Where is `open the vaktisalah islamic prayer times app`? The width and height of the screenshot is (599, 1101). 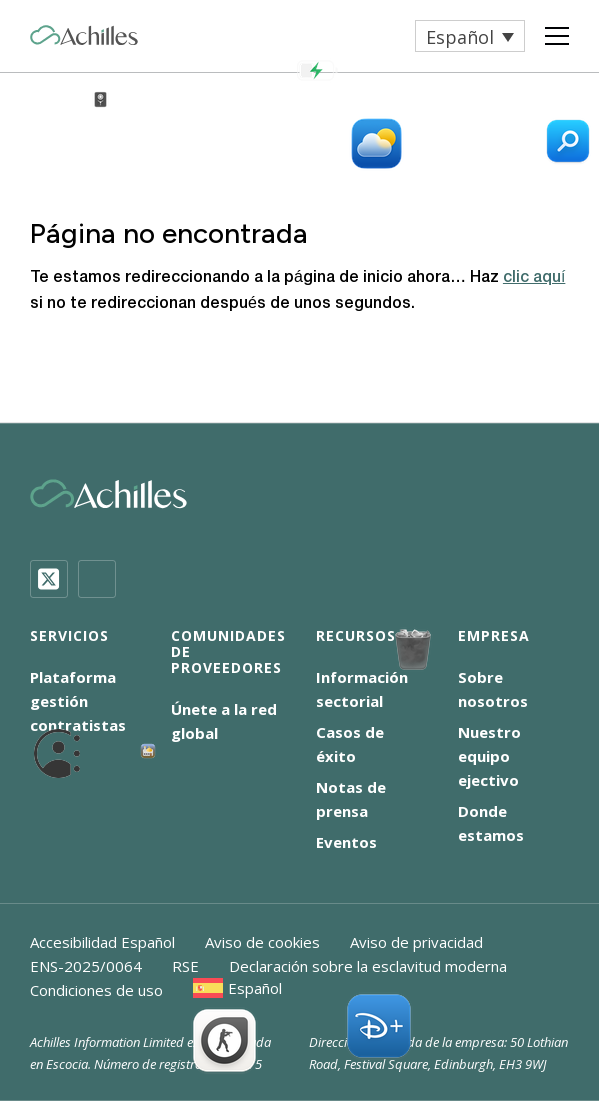 open the vaktisalah islamic prayer times app is located at coordinates (148, 751).